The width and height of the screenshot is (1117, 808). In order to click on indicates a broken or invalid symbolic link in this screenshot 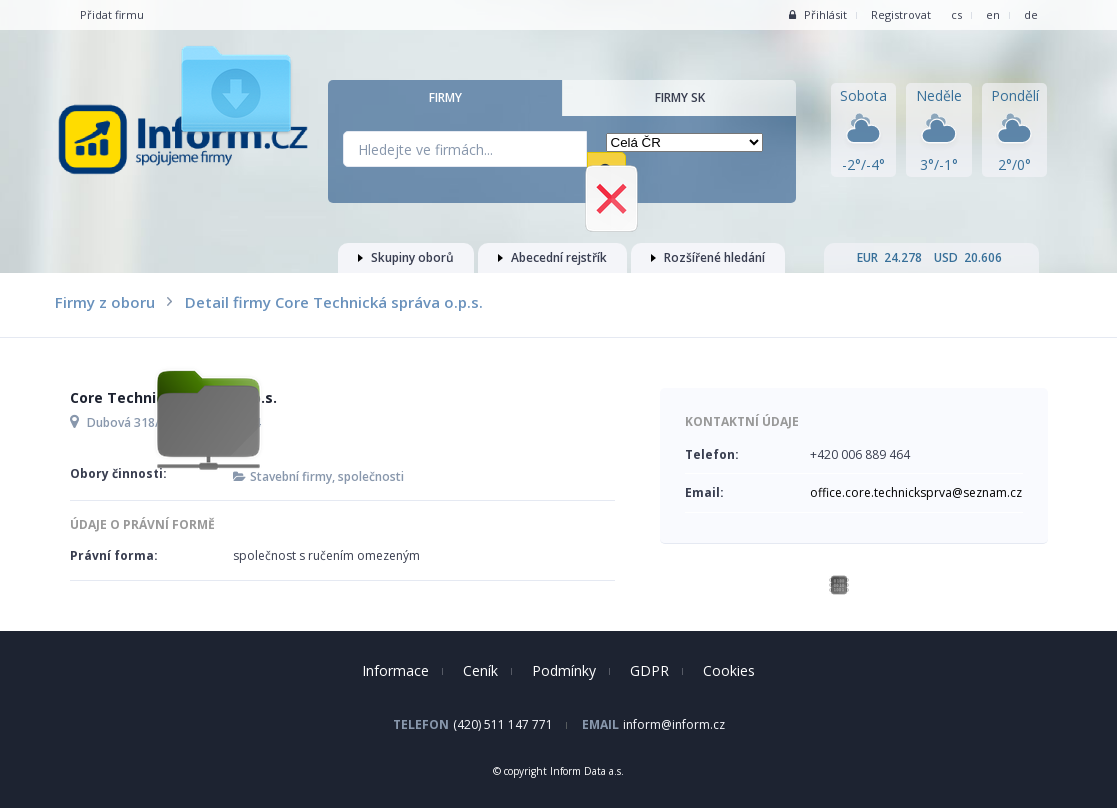, I will do `click(611, 198)`.